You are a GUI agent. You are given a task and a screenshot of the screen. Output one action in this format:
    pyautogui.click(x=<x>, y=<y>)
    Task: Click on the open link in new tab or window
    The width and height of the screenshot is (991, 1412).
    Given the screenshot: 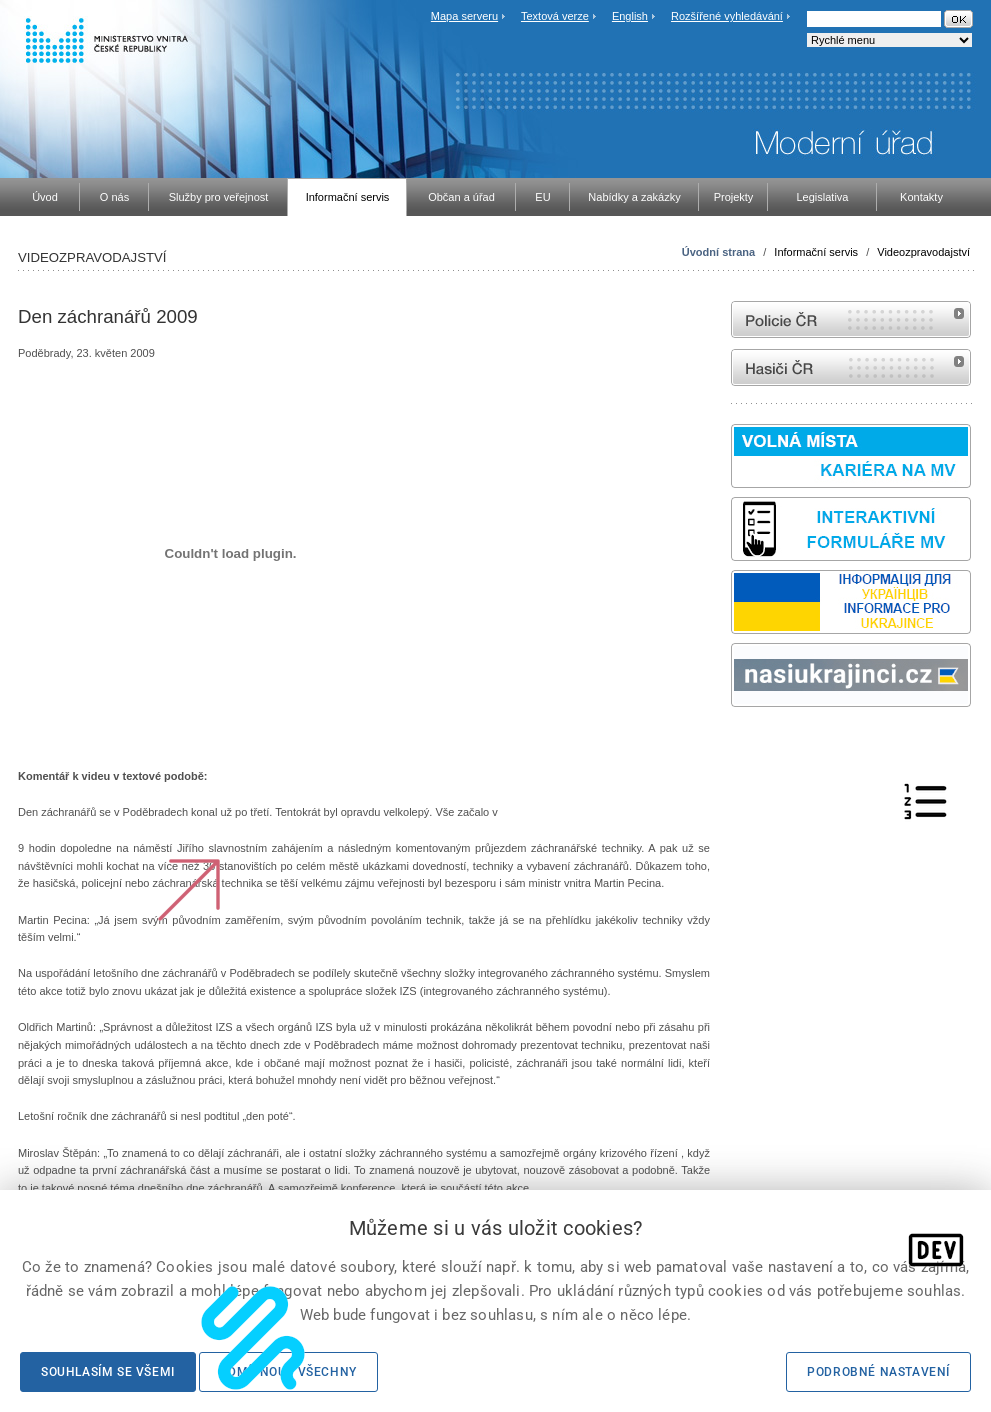 What is the action you would take?
    pyautogui.click(x=189, y=890)
    